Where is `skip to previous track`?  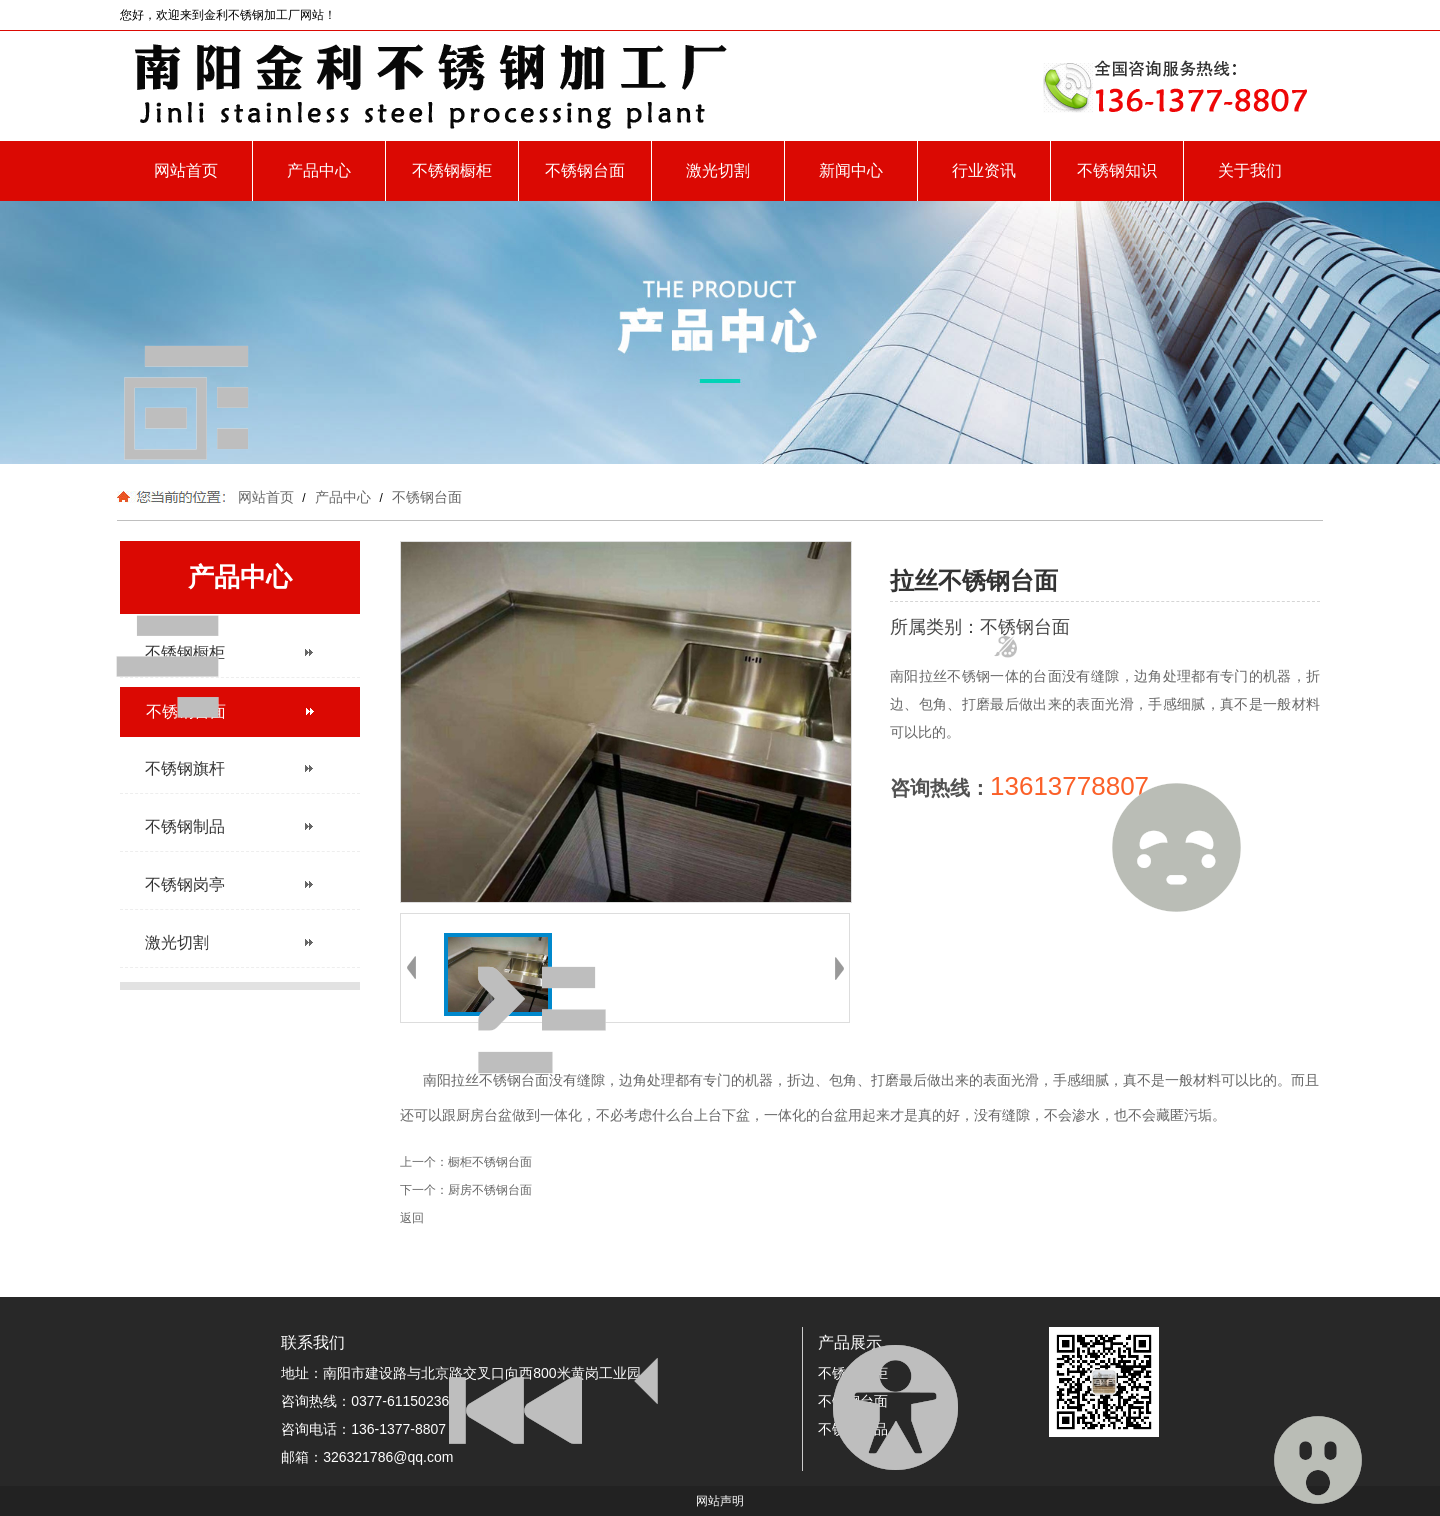
skip to previous track is located at coordinates (515, 1410).